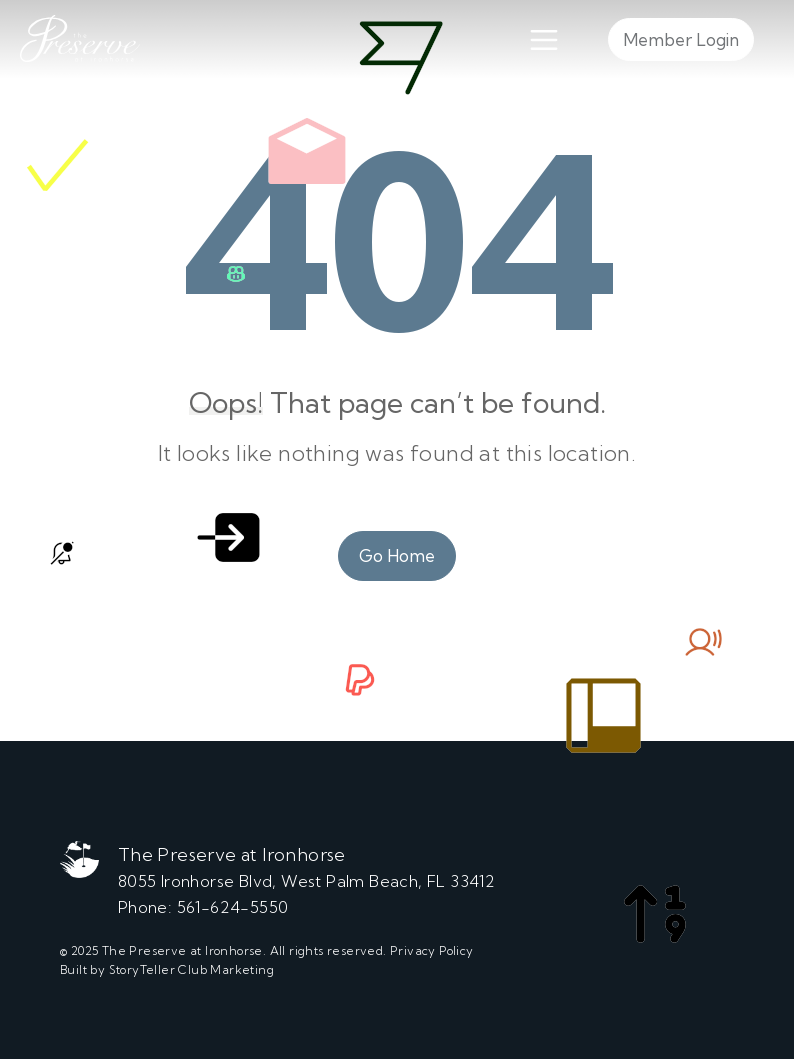 The image size is (794, 1059). What do you see at coordinates (228, 537) in the screenshot?
I see `log in or sign in to your account` at bounding box center [228, 537].